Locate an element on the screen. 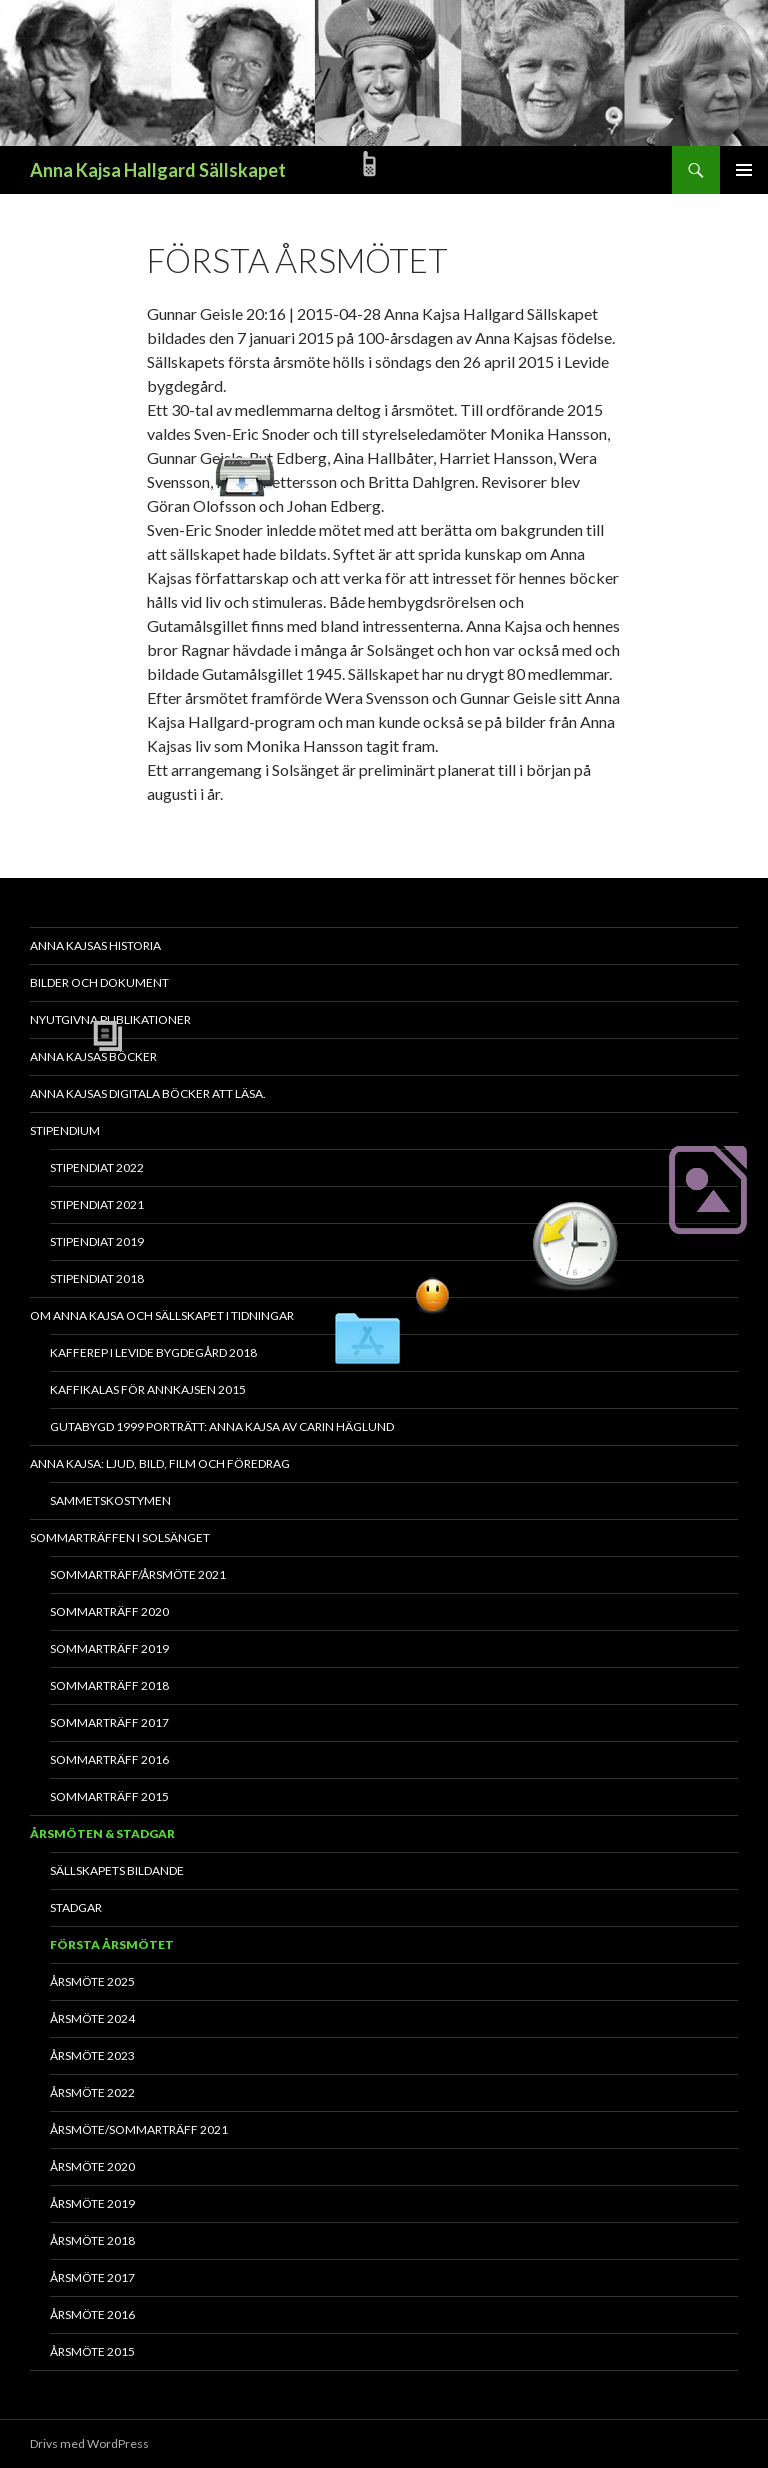 This screenshot has height=2468, width=768. open recently accessed documents is located at coordinates (577, 1244).